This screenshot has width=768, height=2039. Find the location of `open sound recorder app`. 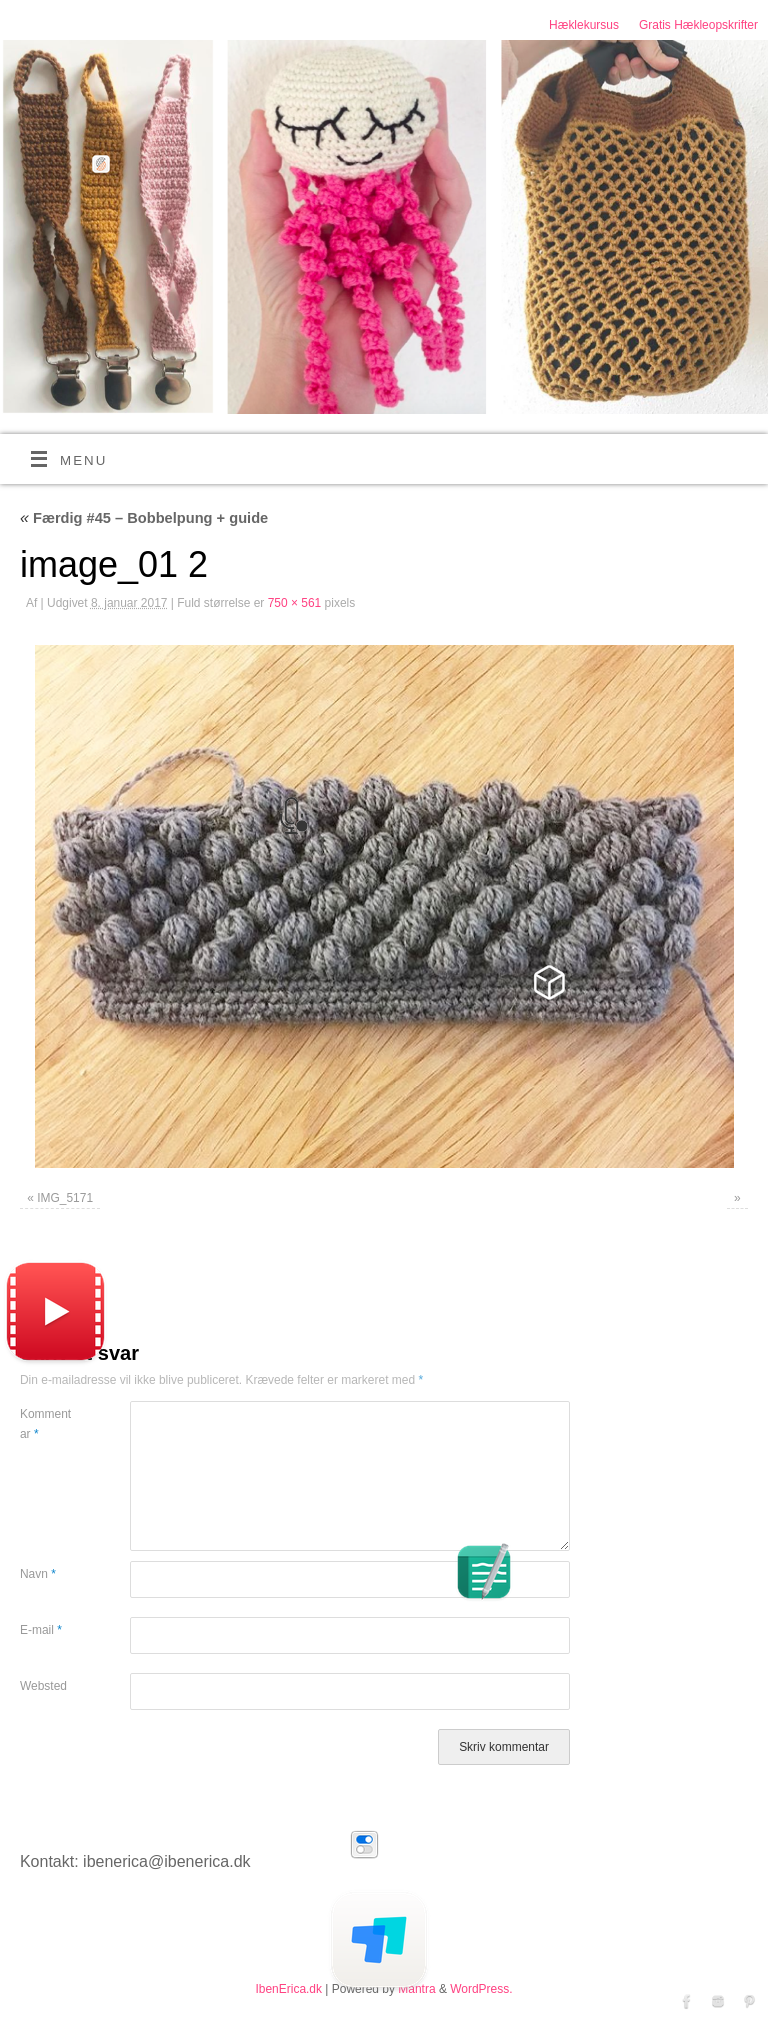

open sound recorder app is located at coordinates (291, 815).